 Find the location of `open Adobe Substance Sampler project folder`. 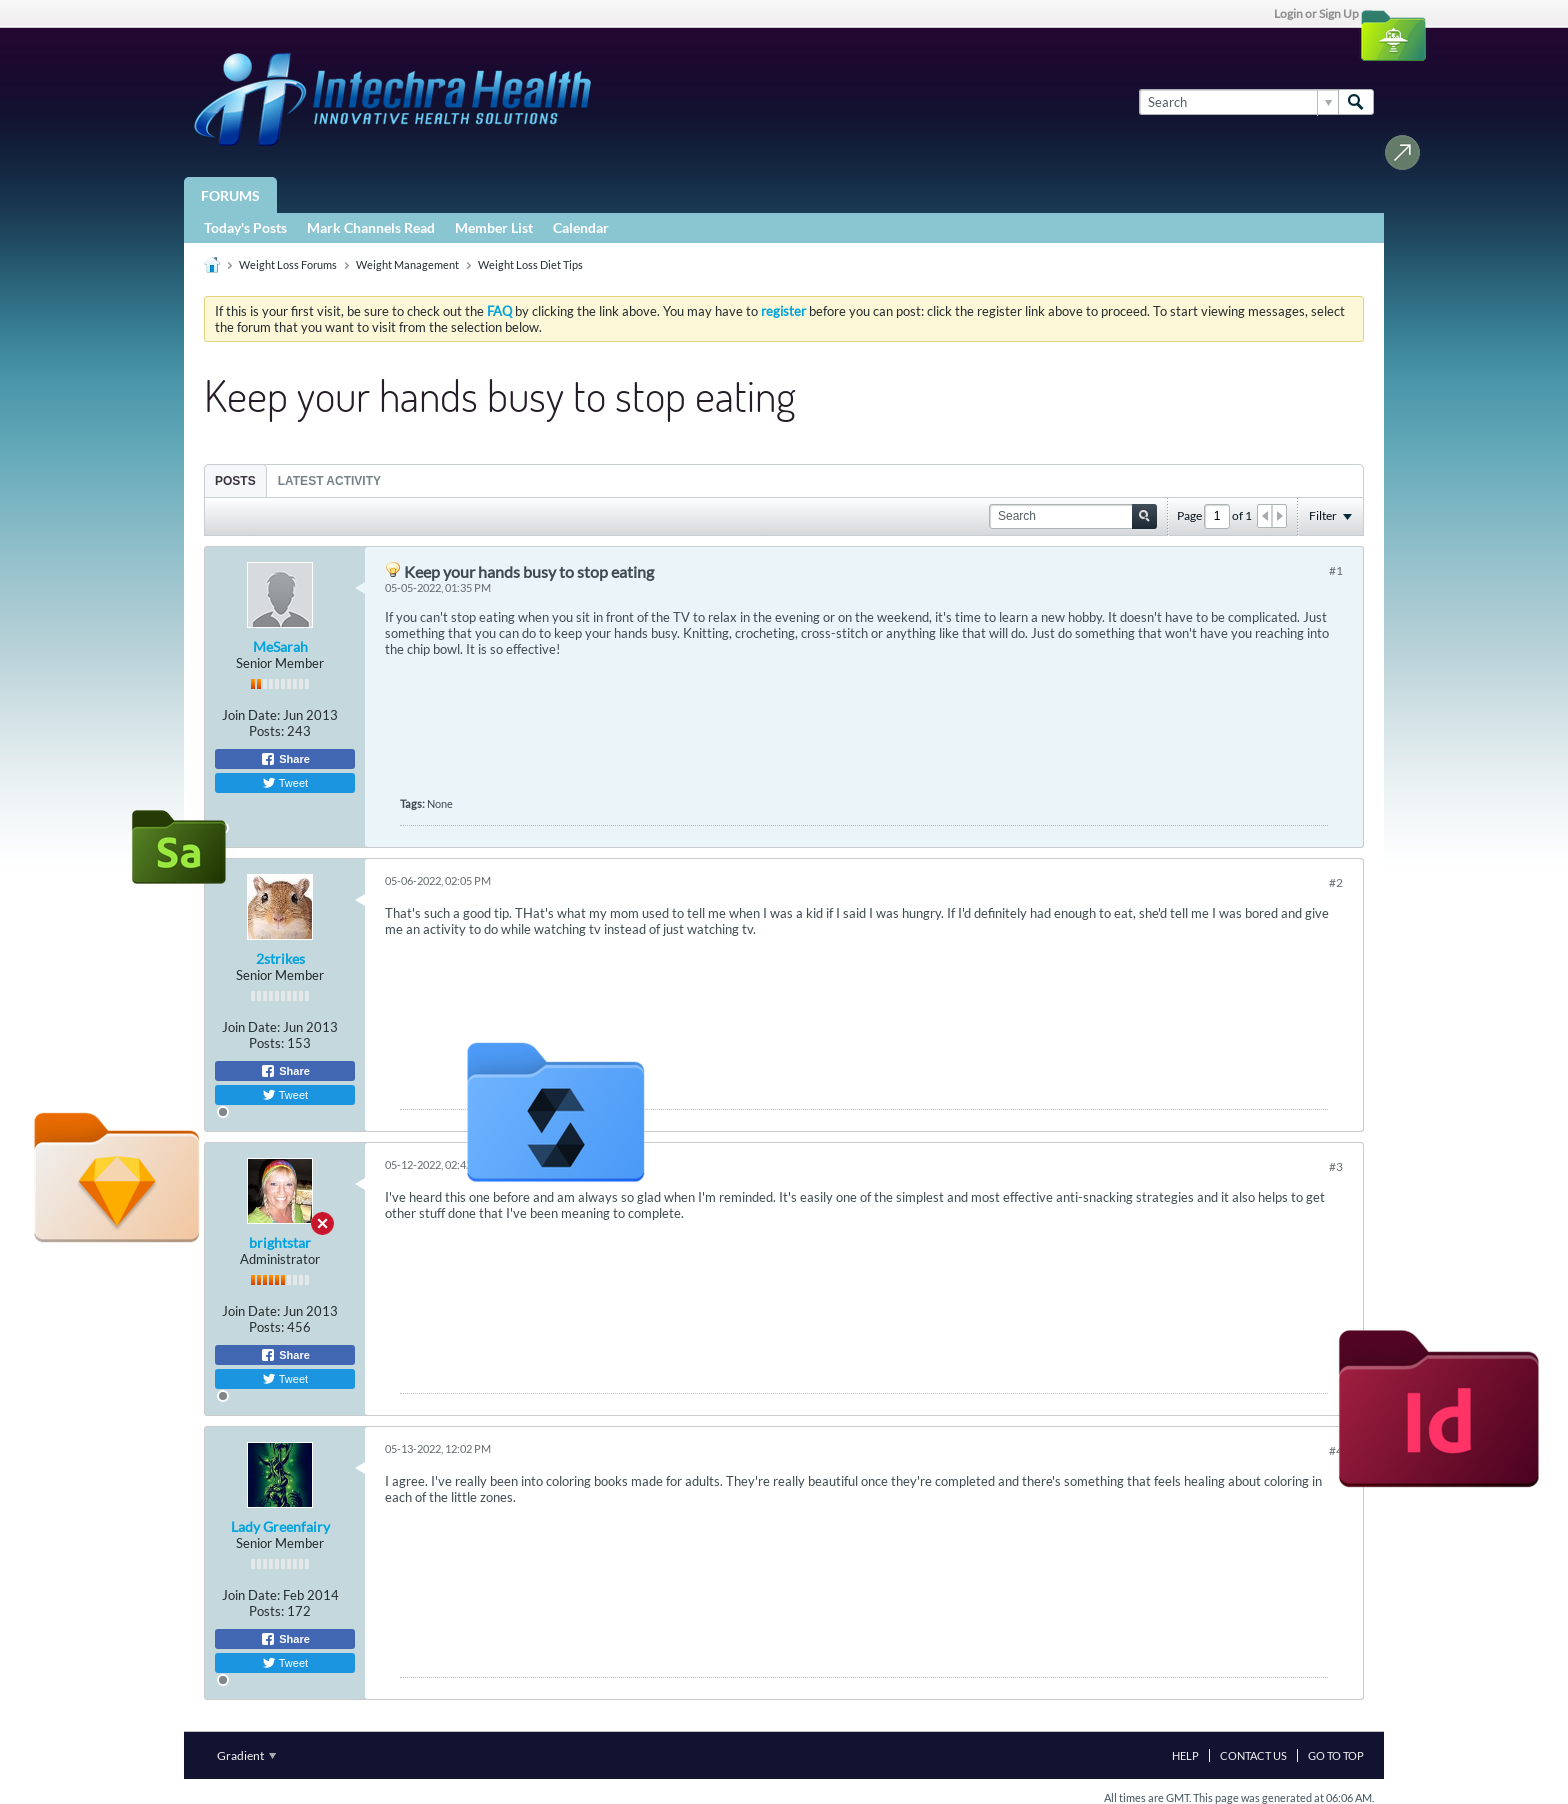

open Adobe Substance Sampler project folder is located at coordinates (178, 849).